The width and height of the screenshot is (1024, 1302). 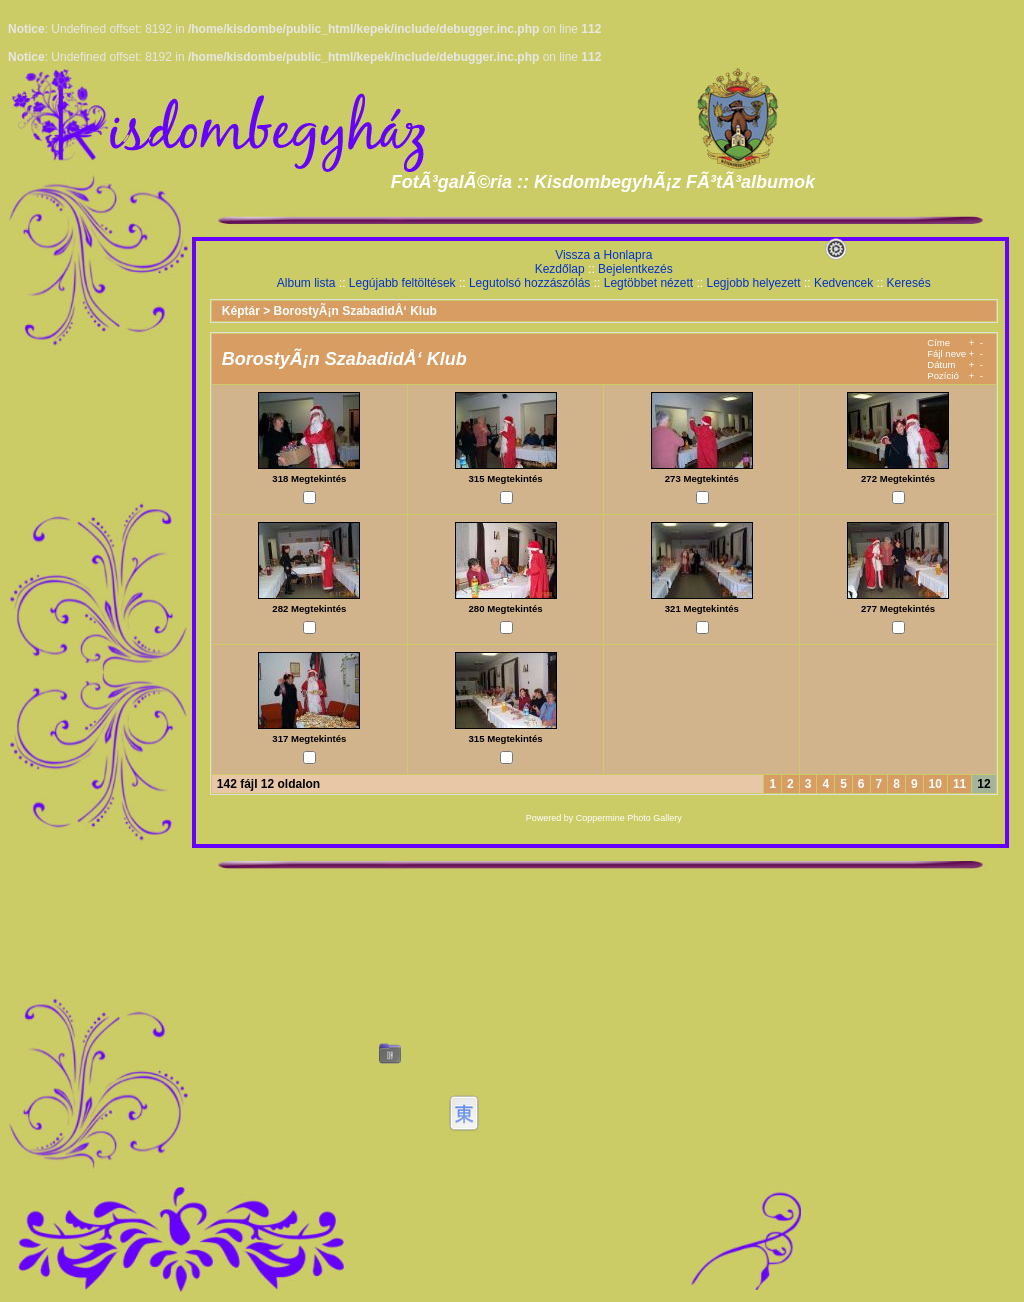 I want to click on open templates folder, so click(x=390, y=1053).